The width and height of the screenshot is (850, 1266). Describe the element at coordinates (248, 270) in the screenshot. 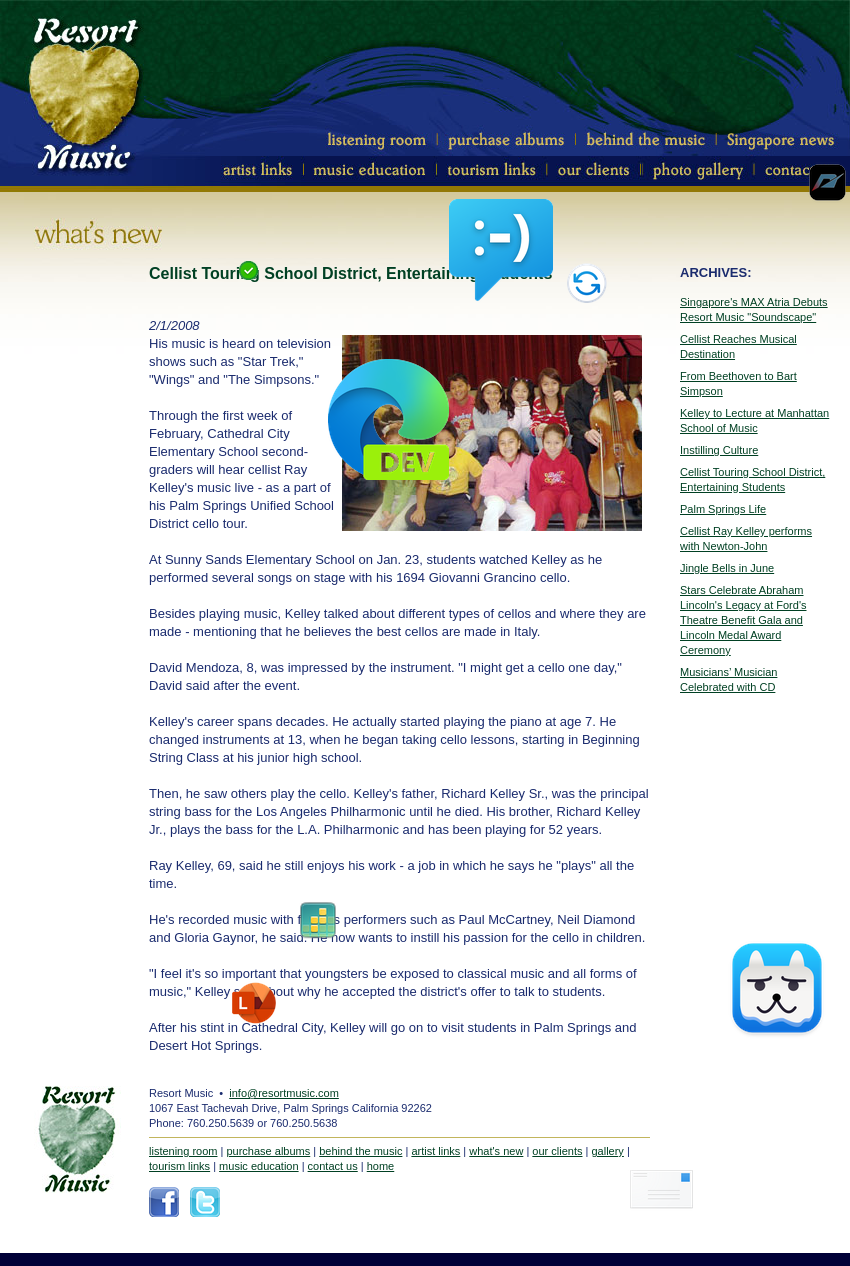

I see `file successfully synced to OneDrive` at that location.